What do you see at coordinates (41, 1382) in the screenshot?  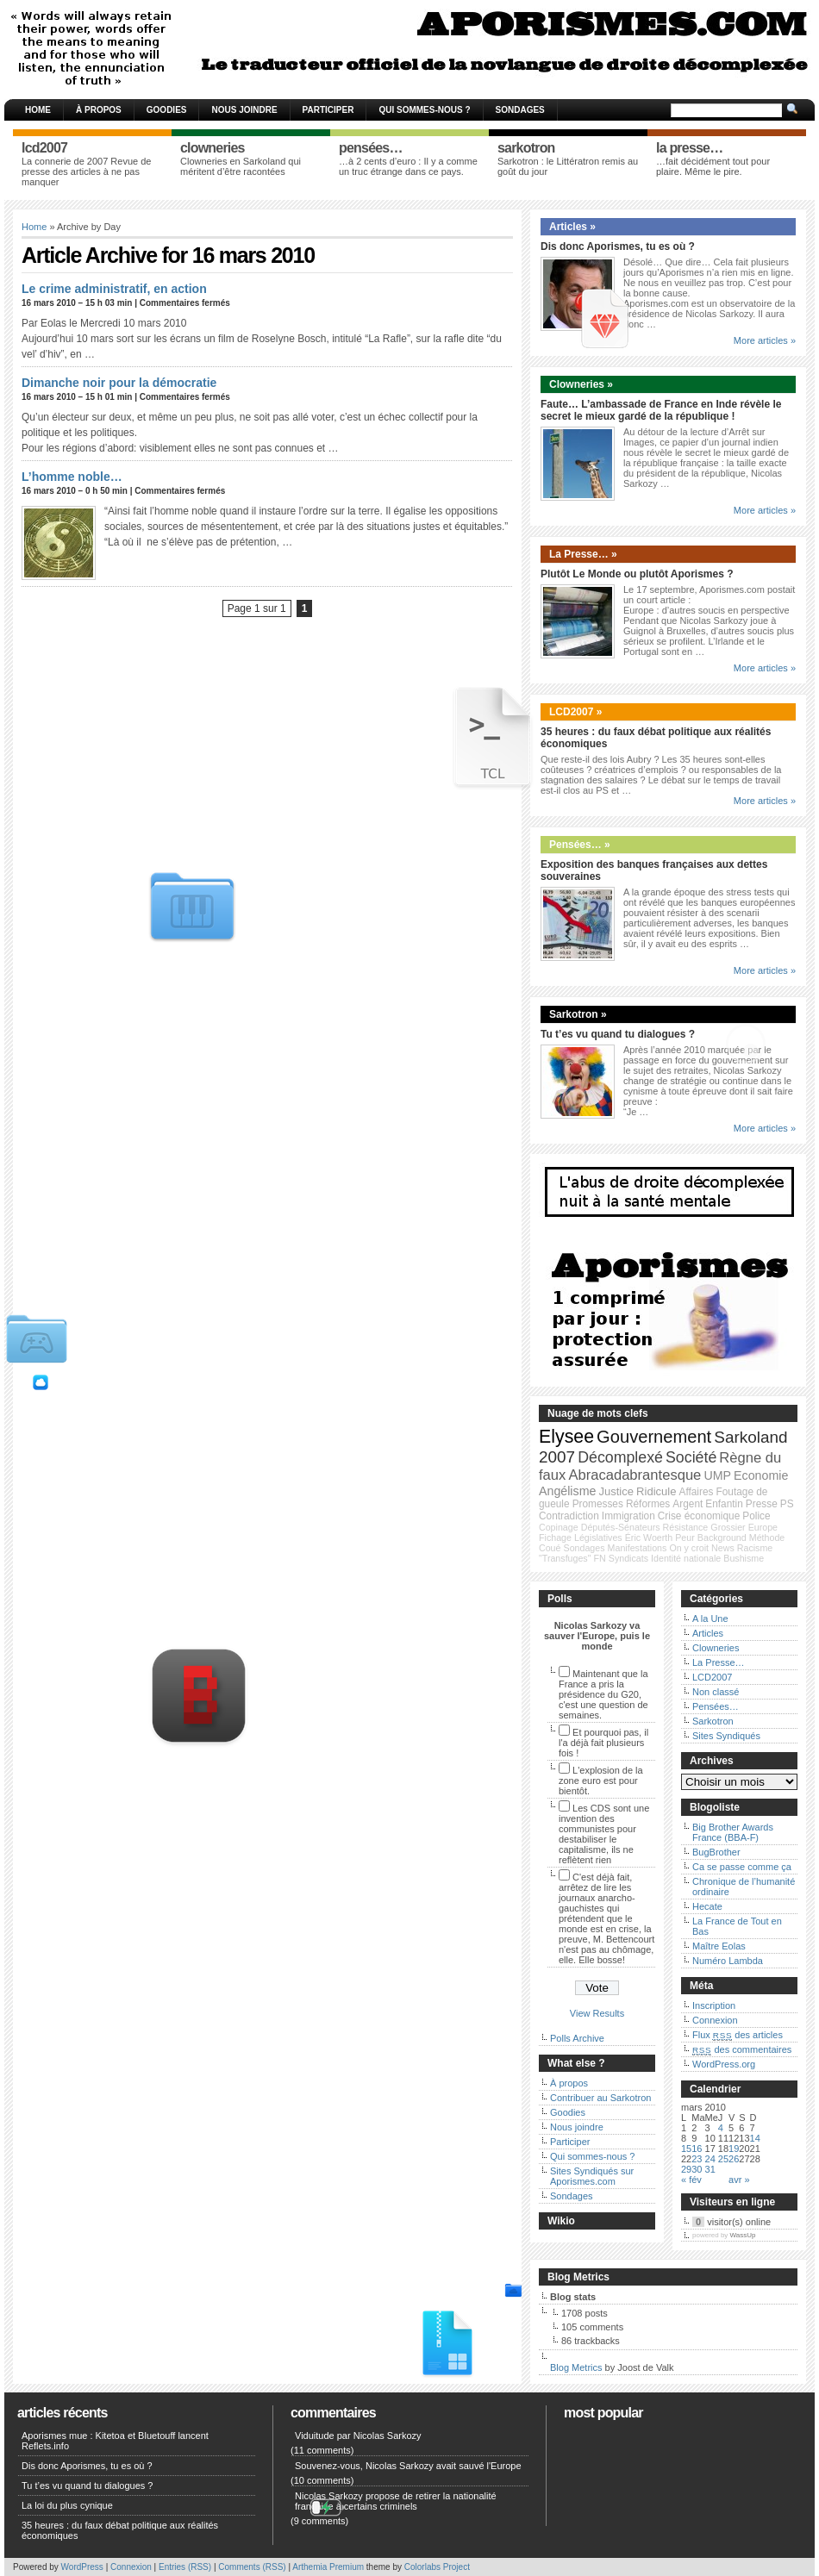 I see `access online account settings` at bounding box center [41, 1382].